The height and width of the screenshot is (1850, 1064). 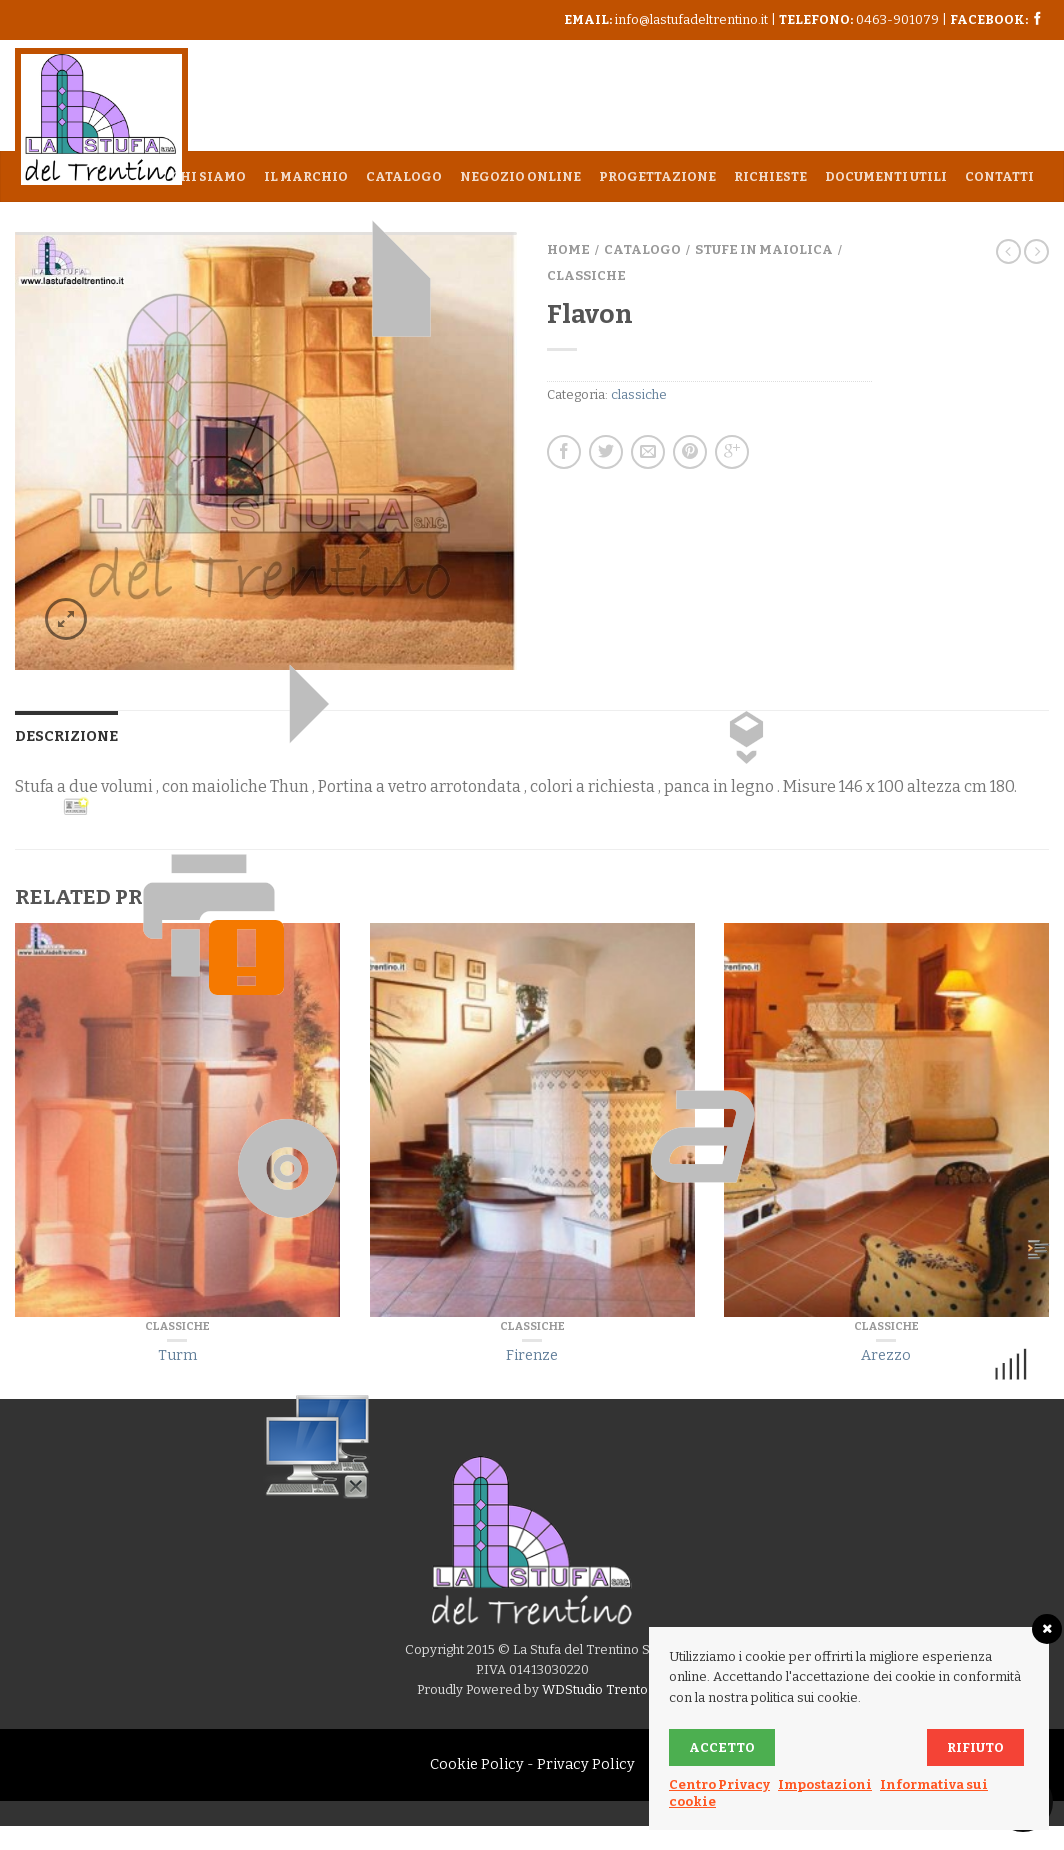 I want to click on mobile network signal strength indicator, so click(x=1012, y=1363).